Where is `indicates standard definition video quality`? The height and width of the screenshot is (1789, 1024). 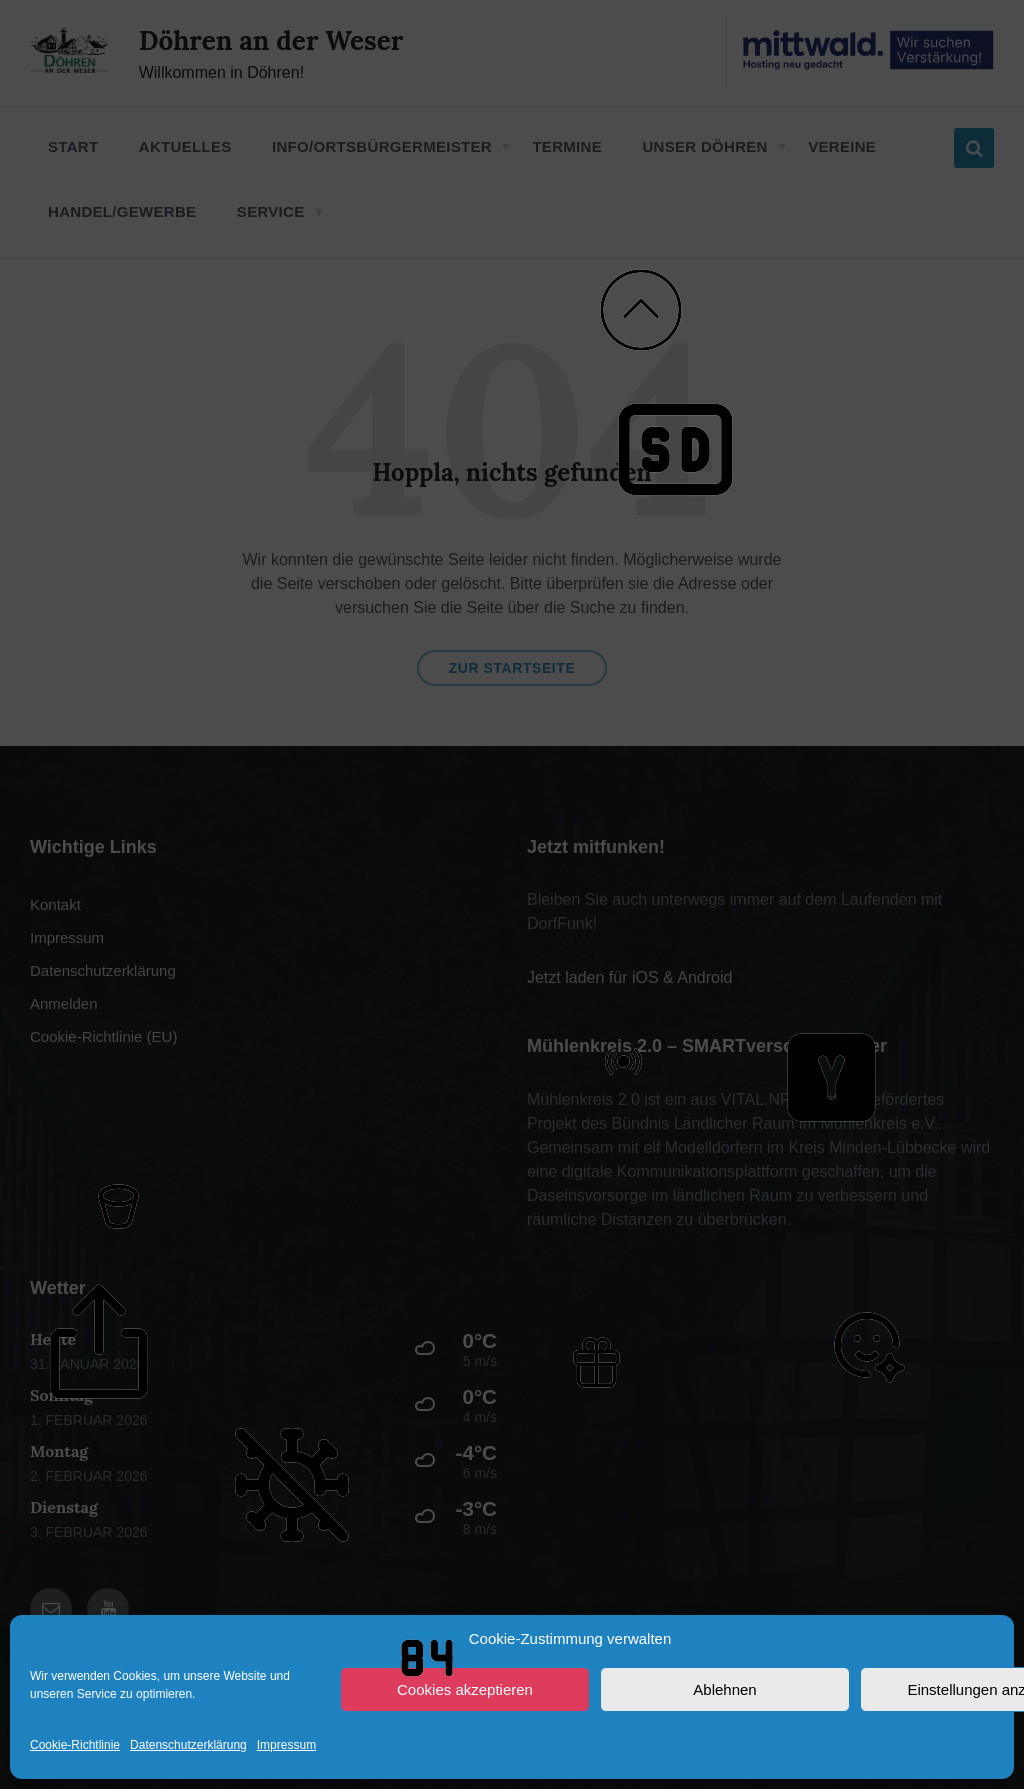 indicates standard definition video quality is located at coordinates (675, 449).